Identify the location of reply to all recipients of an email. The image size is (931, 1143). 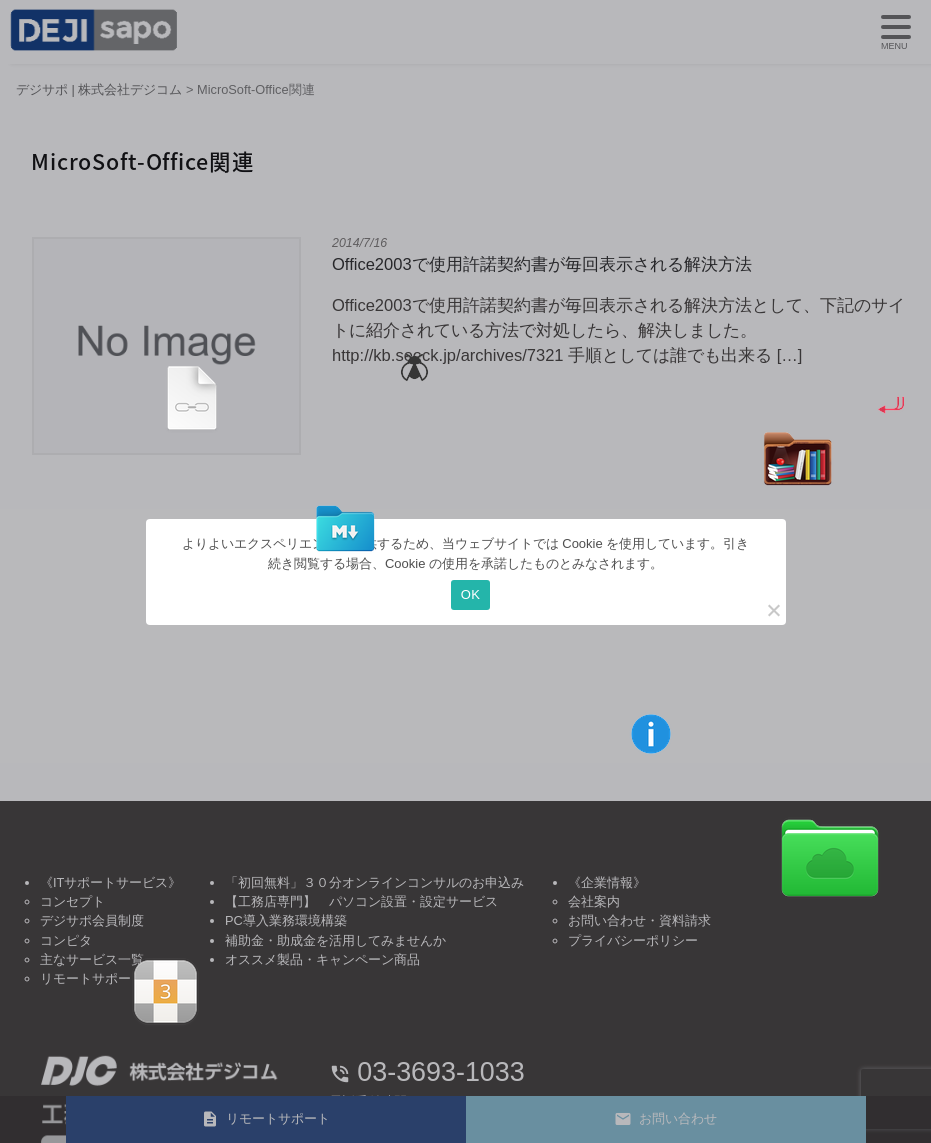
(890, 403).